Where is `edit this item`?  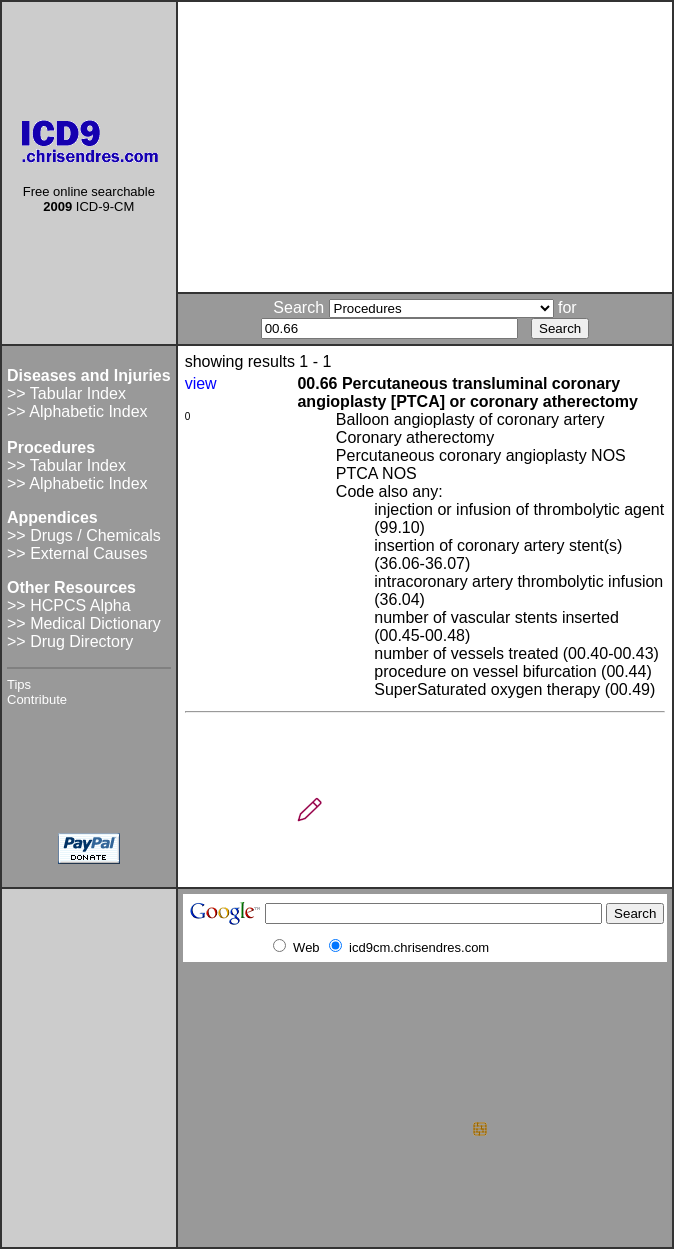
edit this item is located at coordinates (309, 809).